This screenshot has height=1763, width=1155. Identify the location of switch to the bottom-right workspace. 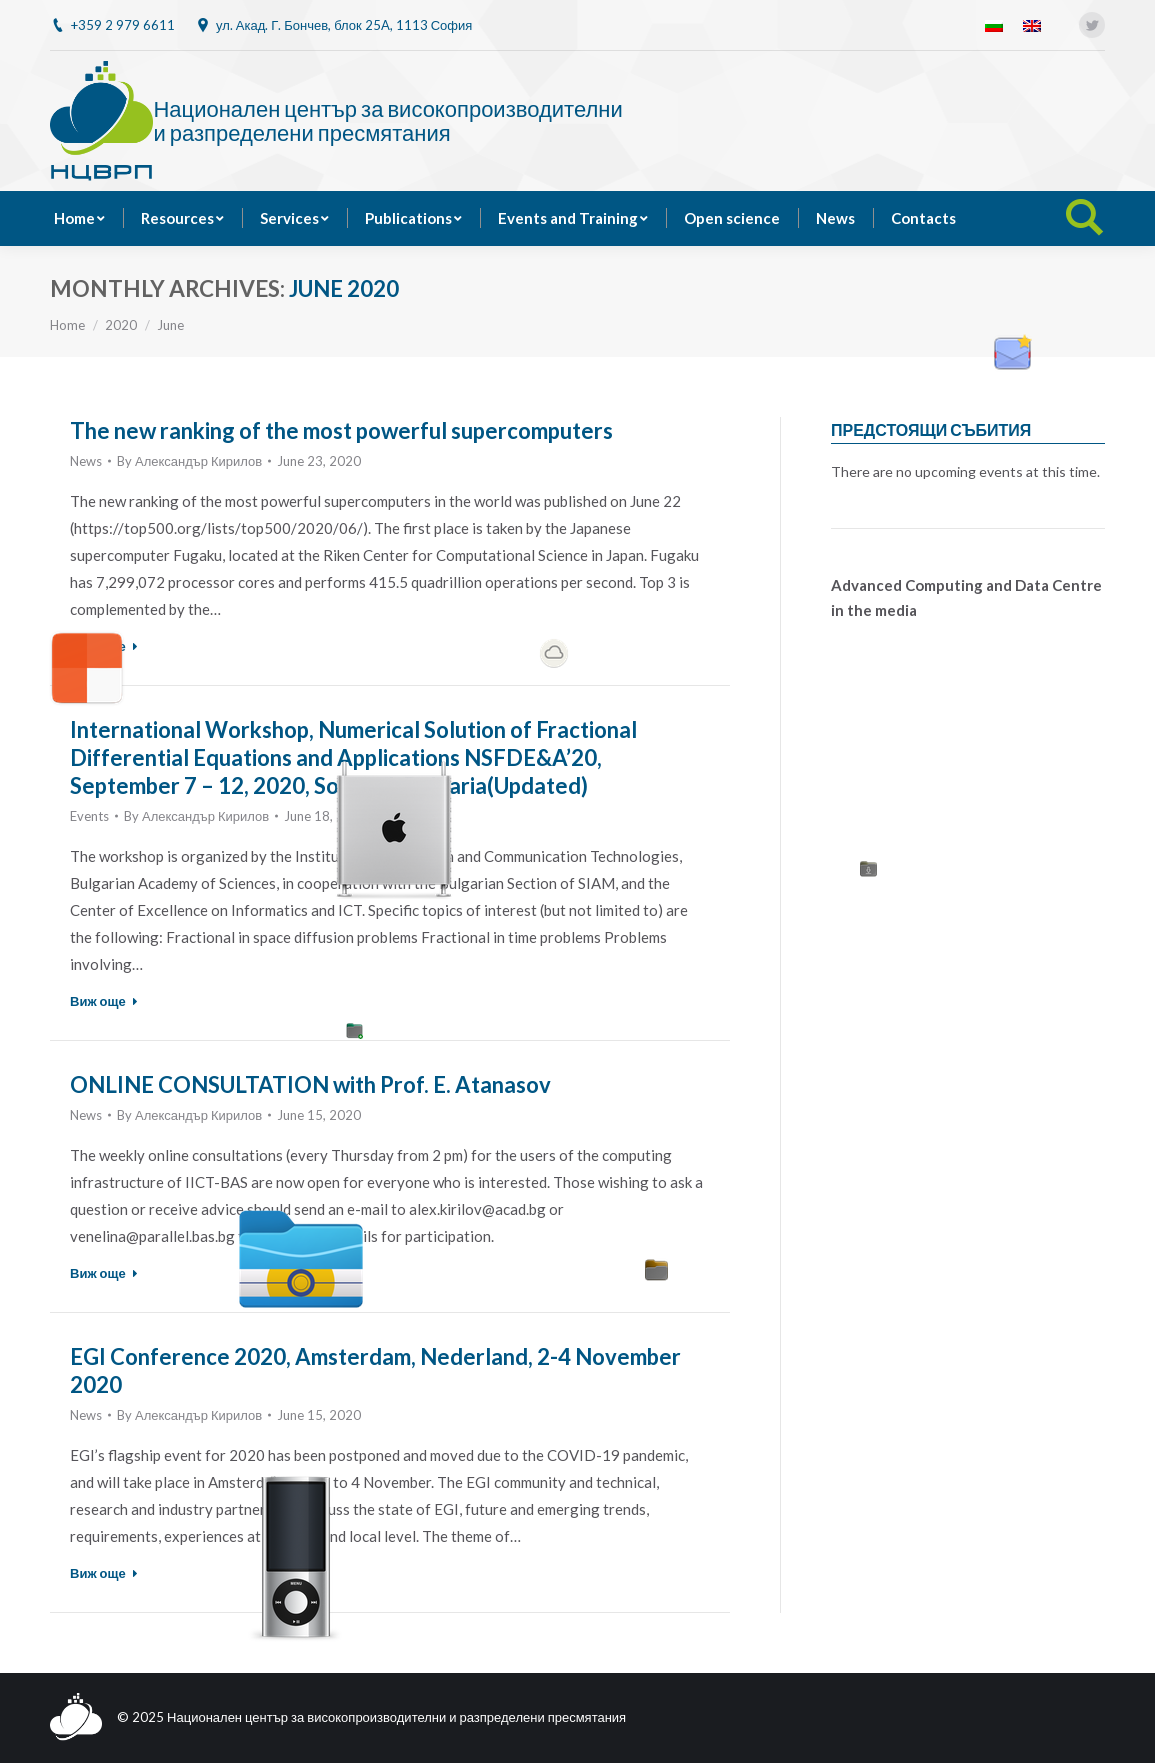
(87, 668).